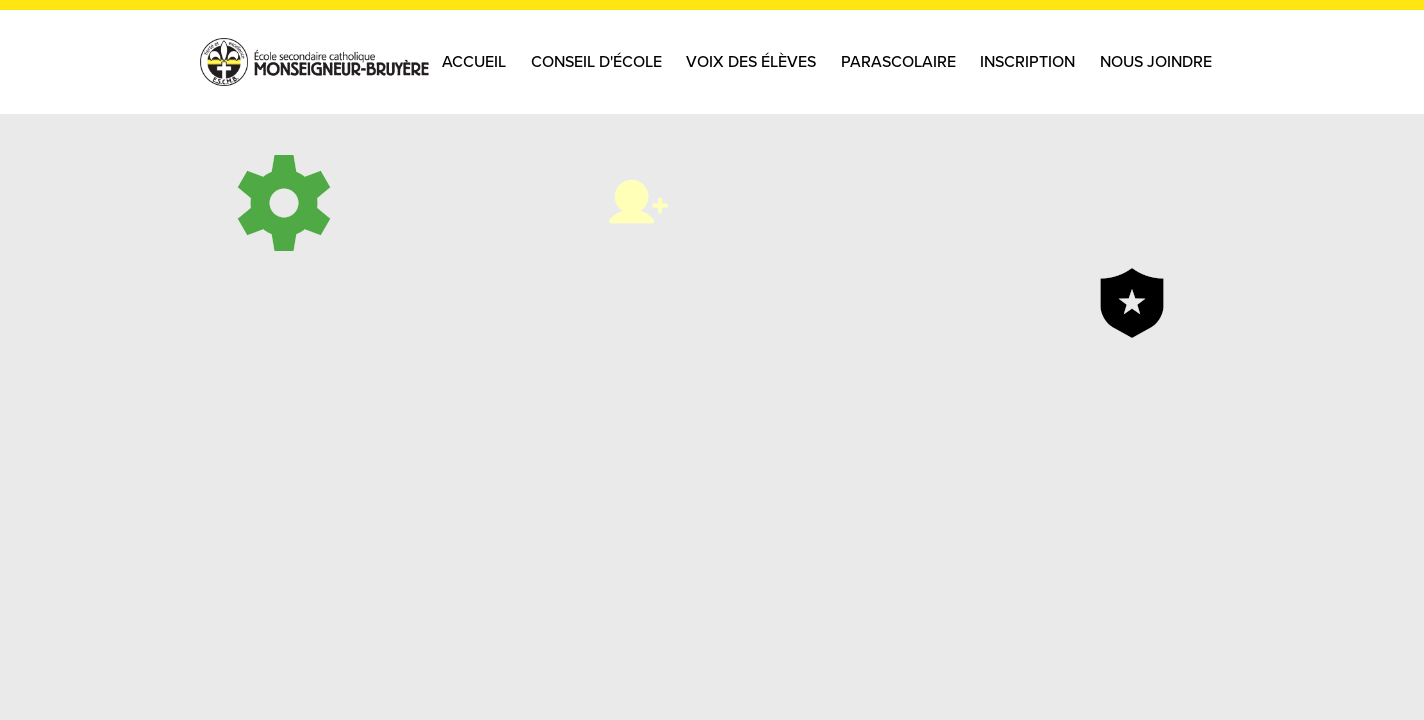 Image resolution: width=1424 pixels, height=720 pixels. I want to click on view security or protection settings, so click(1132, 303).